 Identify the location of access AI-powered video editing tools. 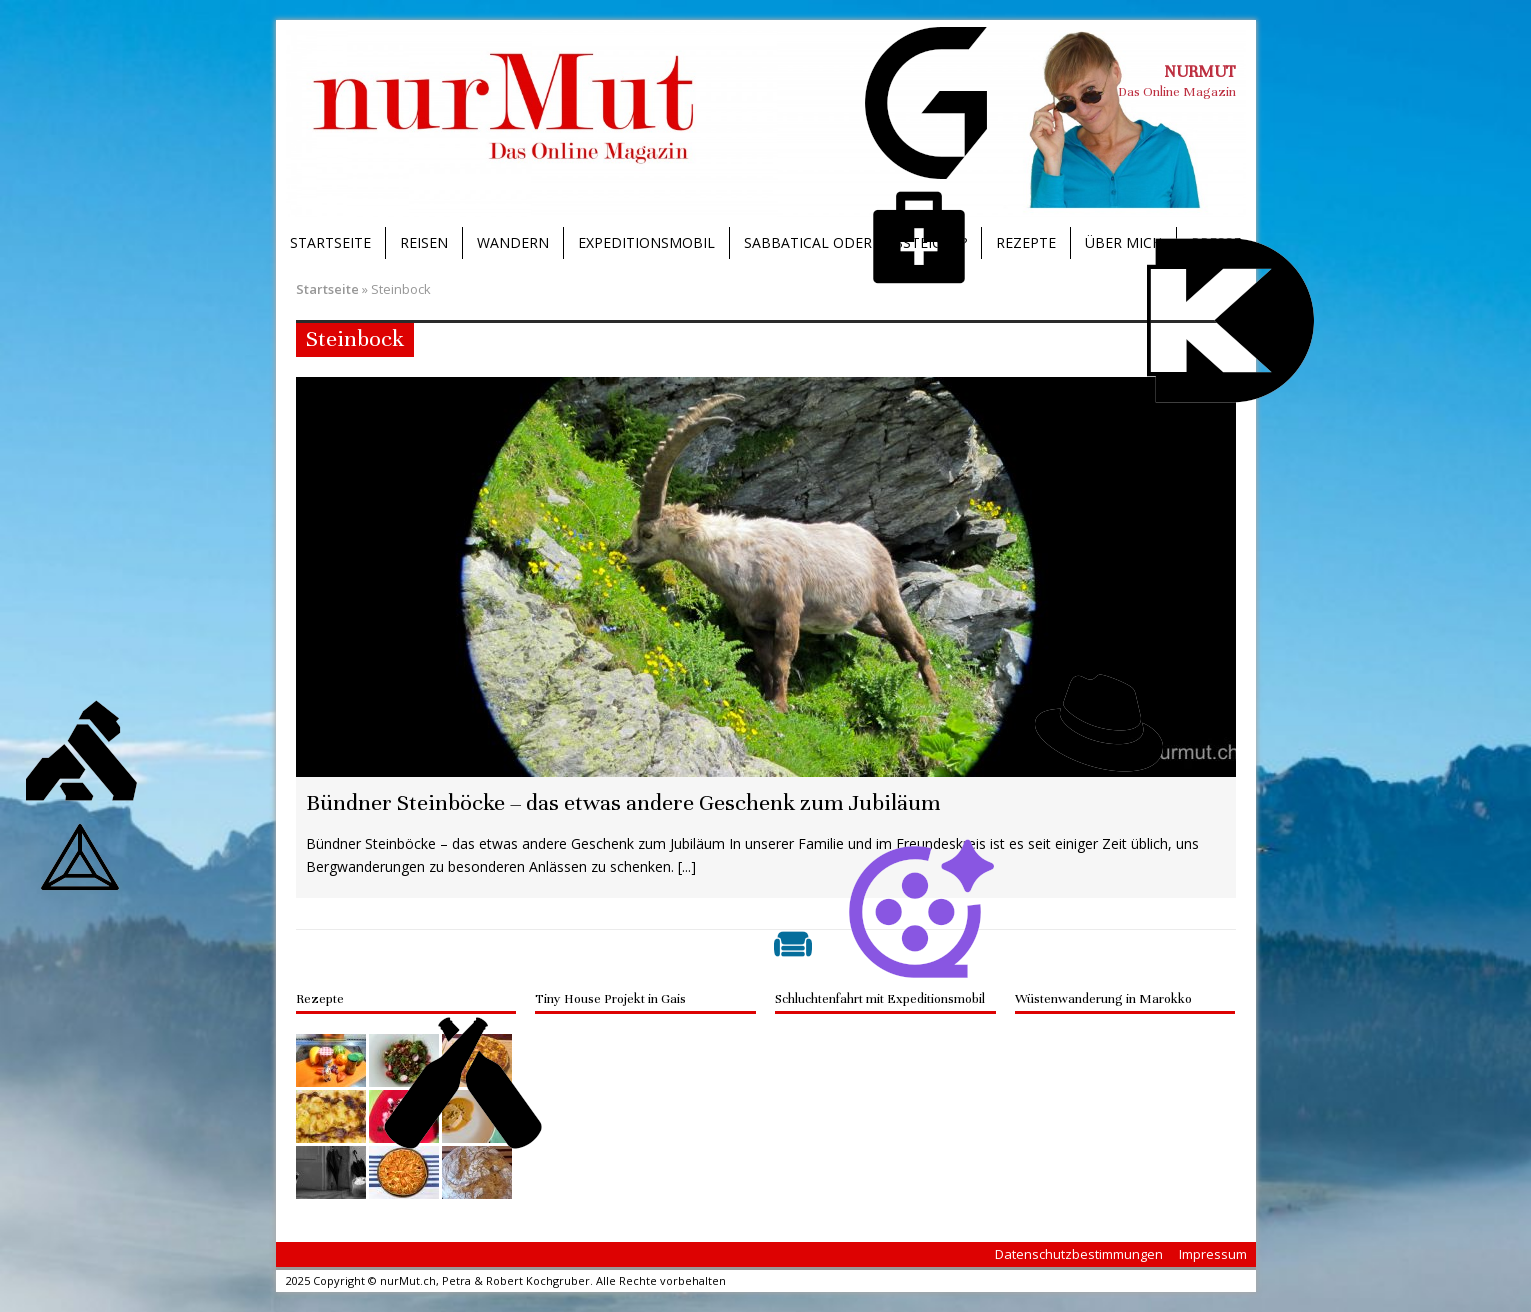
(915, 912).